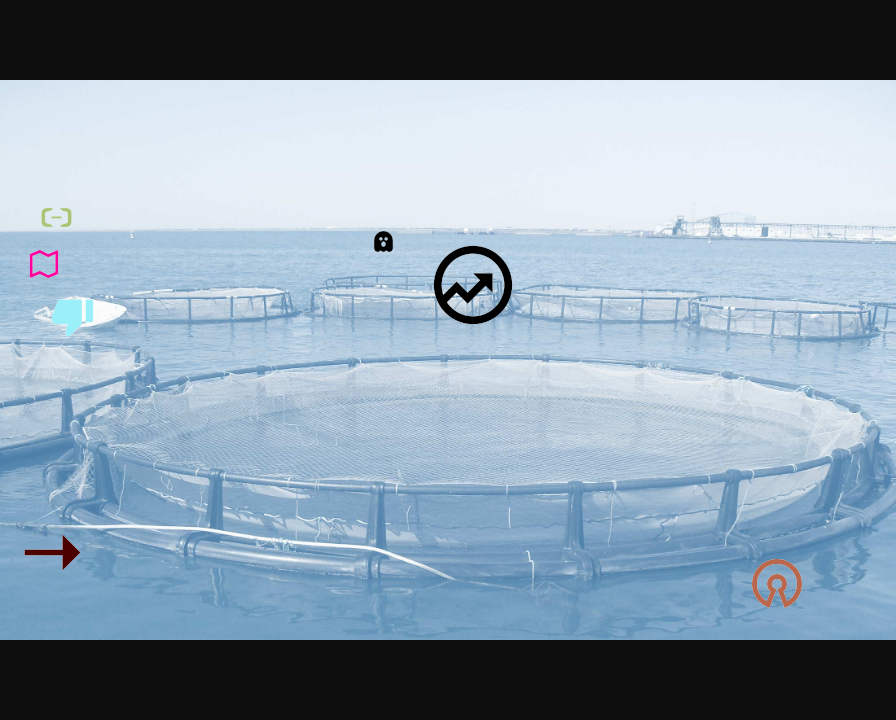  What do you see at coordinates (44, 264) in the screenshot?
I see `view map` at bounding box center [44, 264].